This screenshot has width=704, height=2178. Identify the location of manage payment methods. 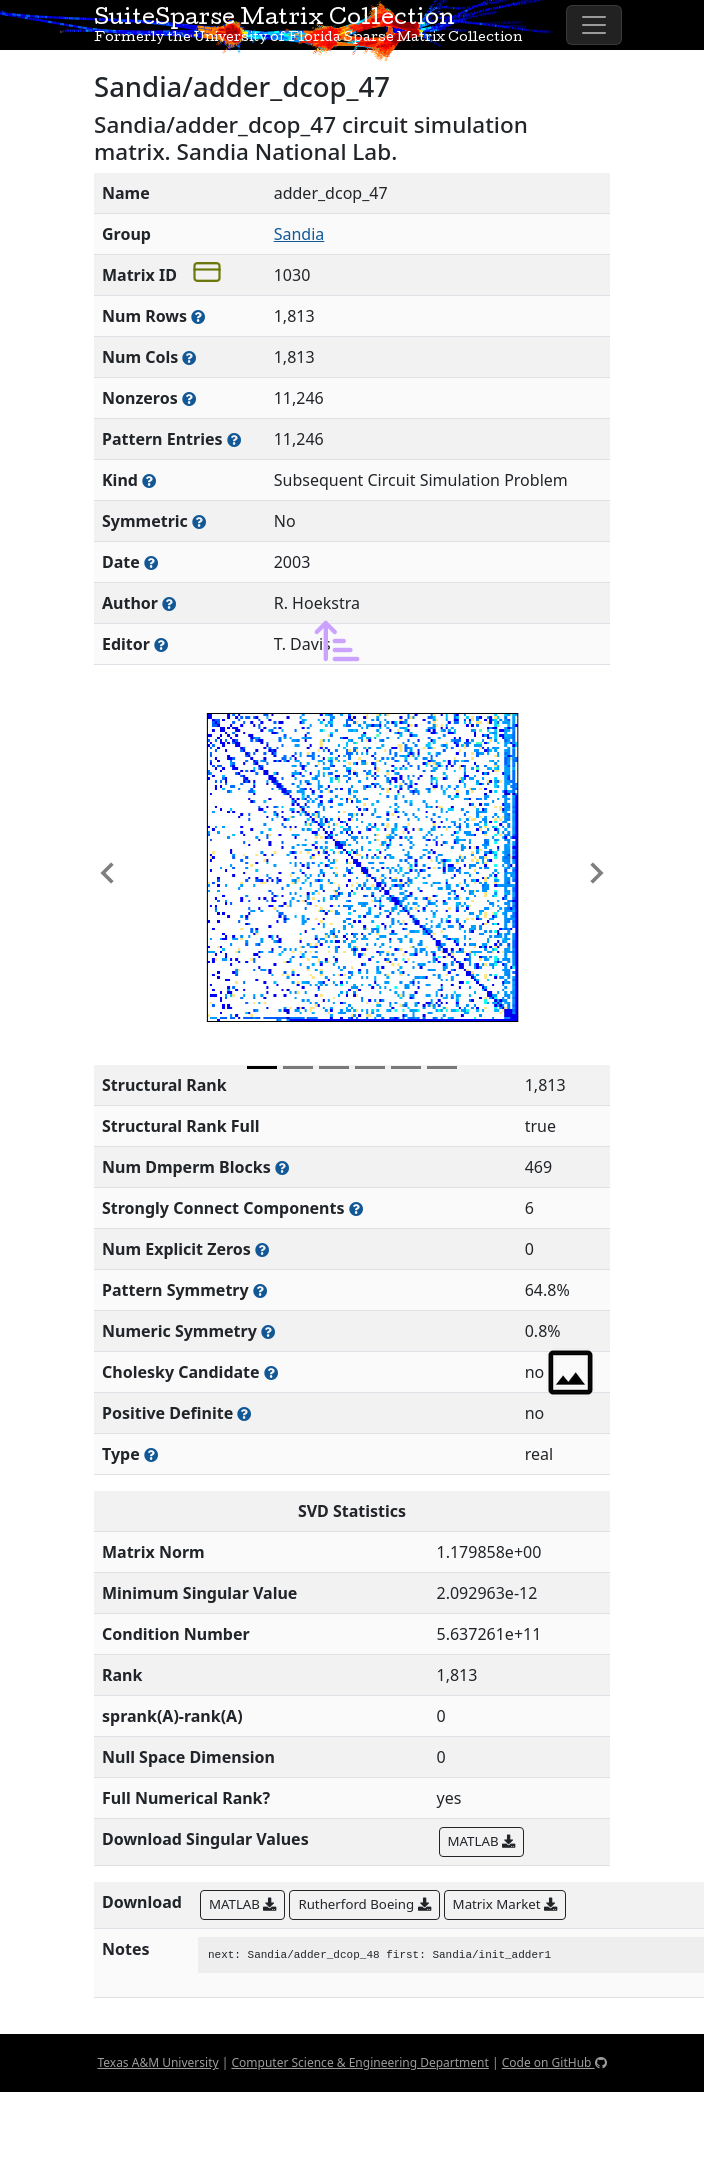
(207, 272).